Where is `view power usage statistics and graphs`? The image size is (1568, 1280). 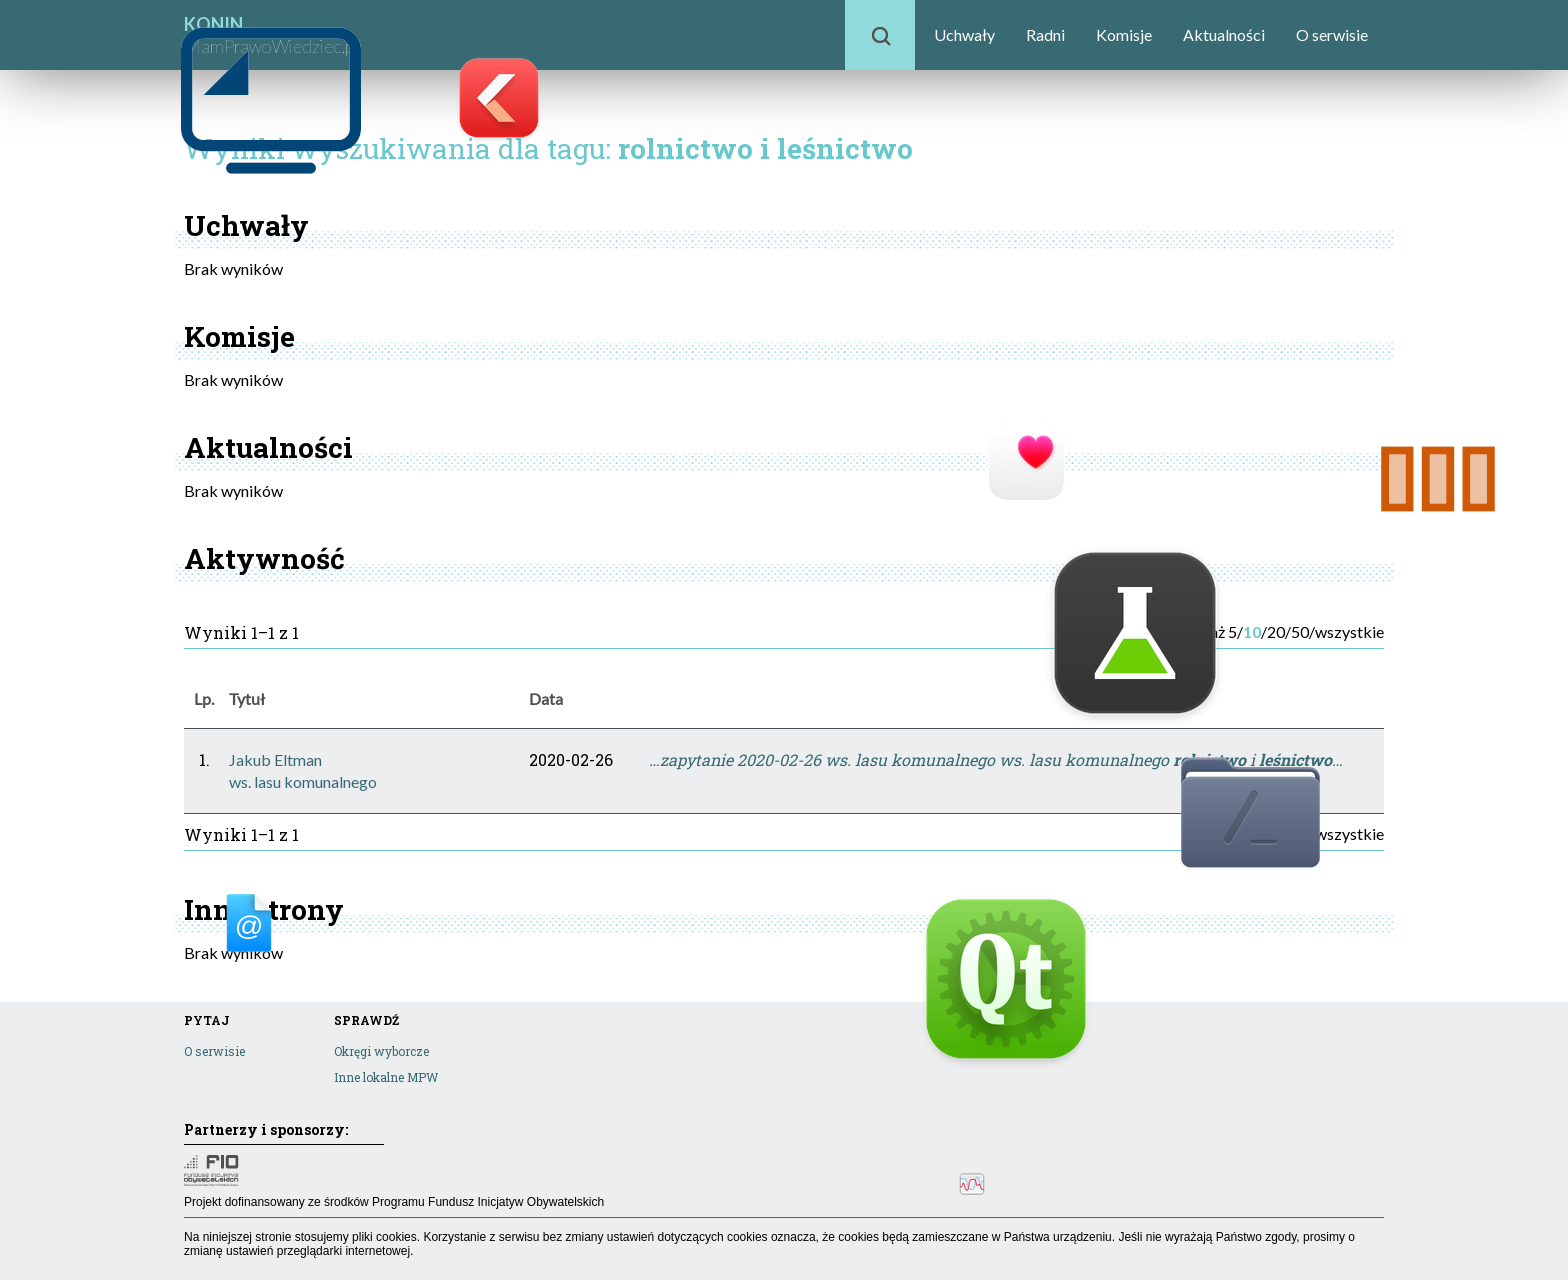
view power usage statistics and graphs is located at coordinates (972, 1184).